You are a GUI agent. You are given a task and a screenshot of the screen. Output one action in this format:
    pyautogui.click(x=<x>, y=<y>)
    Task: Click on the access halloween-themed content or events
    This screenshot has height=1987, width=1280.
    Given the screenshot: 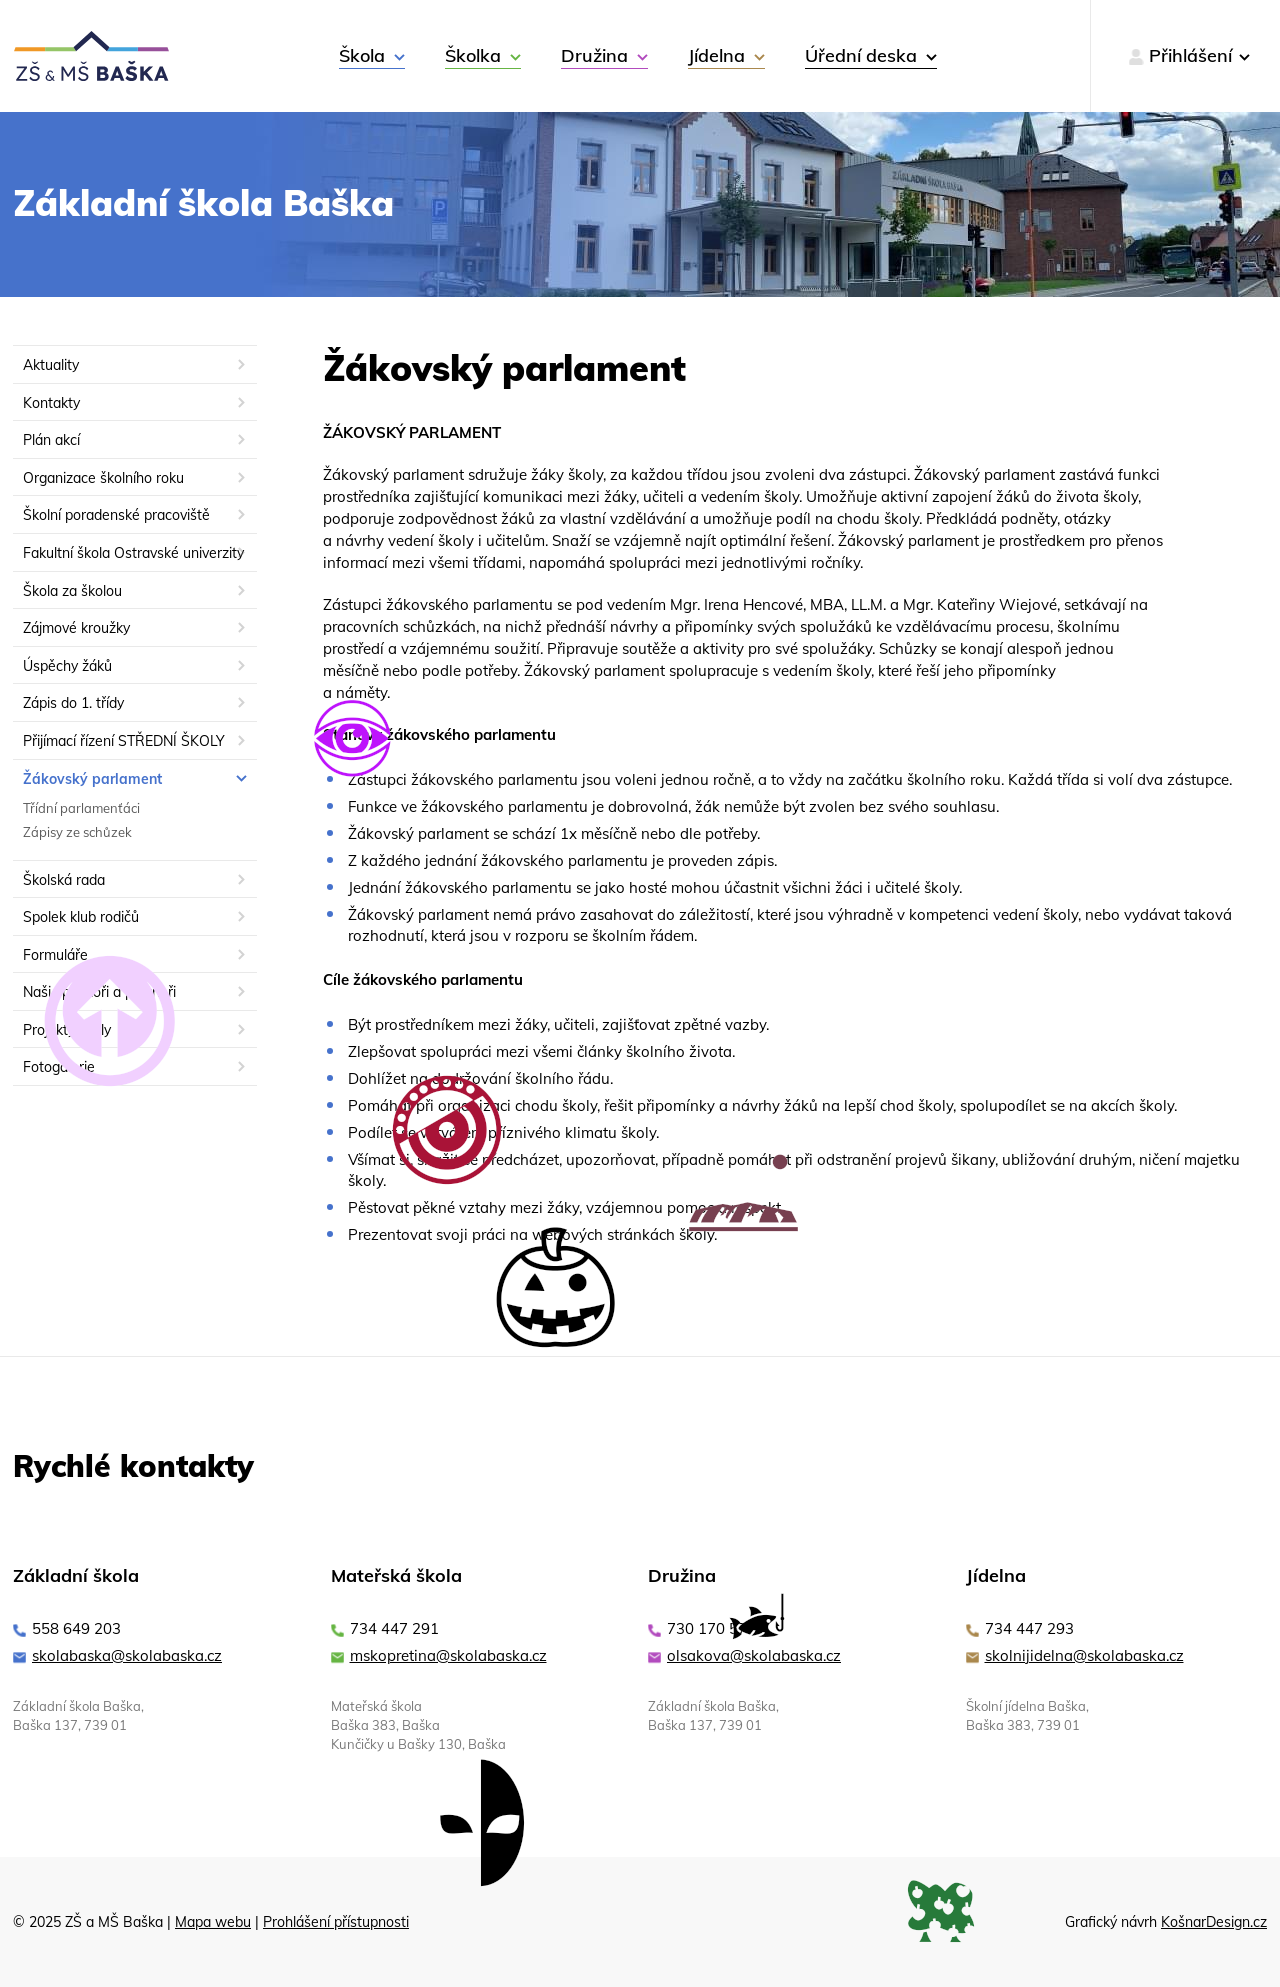 What is the action you would take?
    pyautogui.click(x=556, y=1287)
    